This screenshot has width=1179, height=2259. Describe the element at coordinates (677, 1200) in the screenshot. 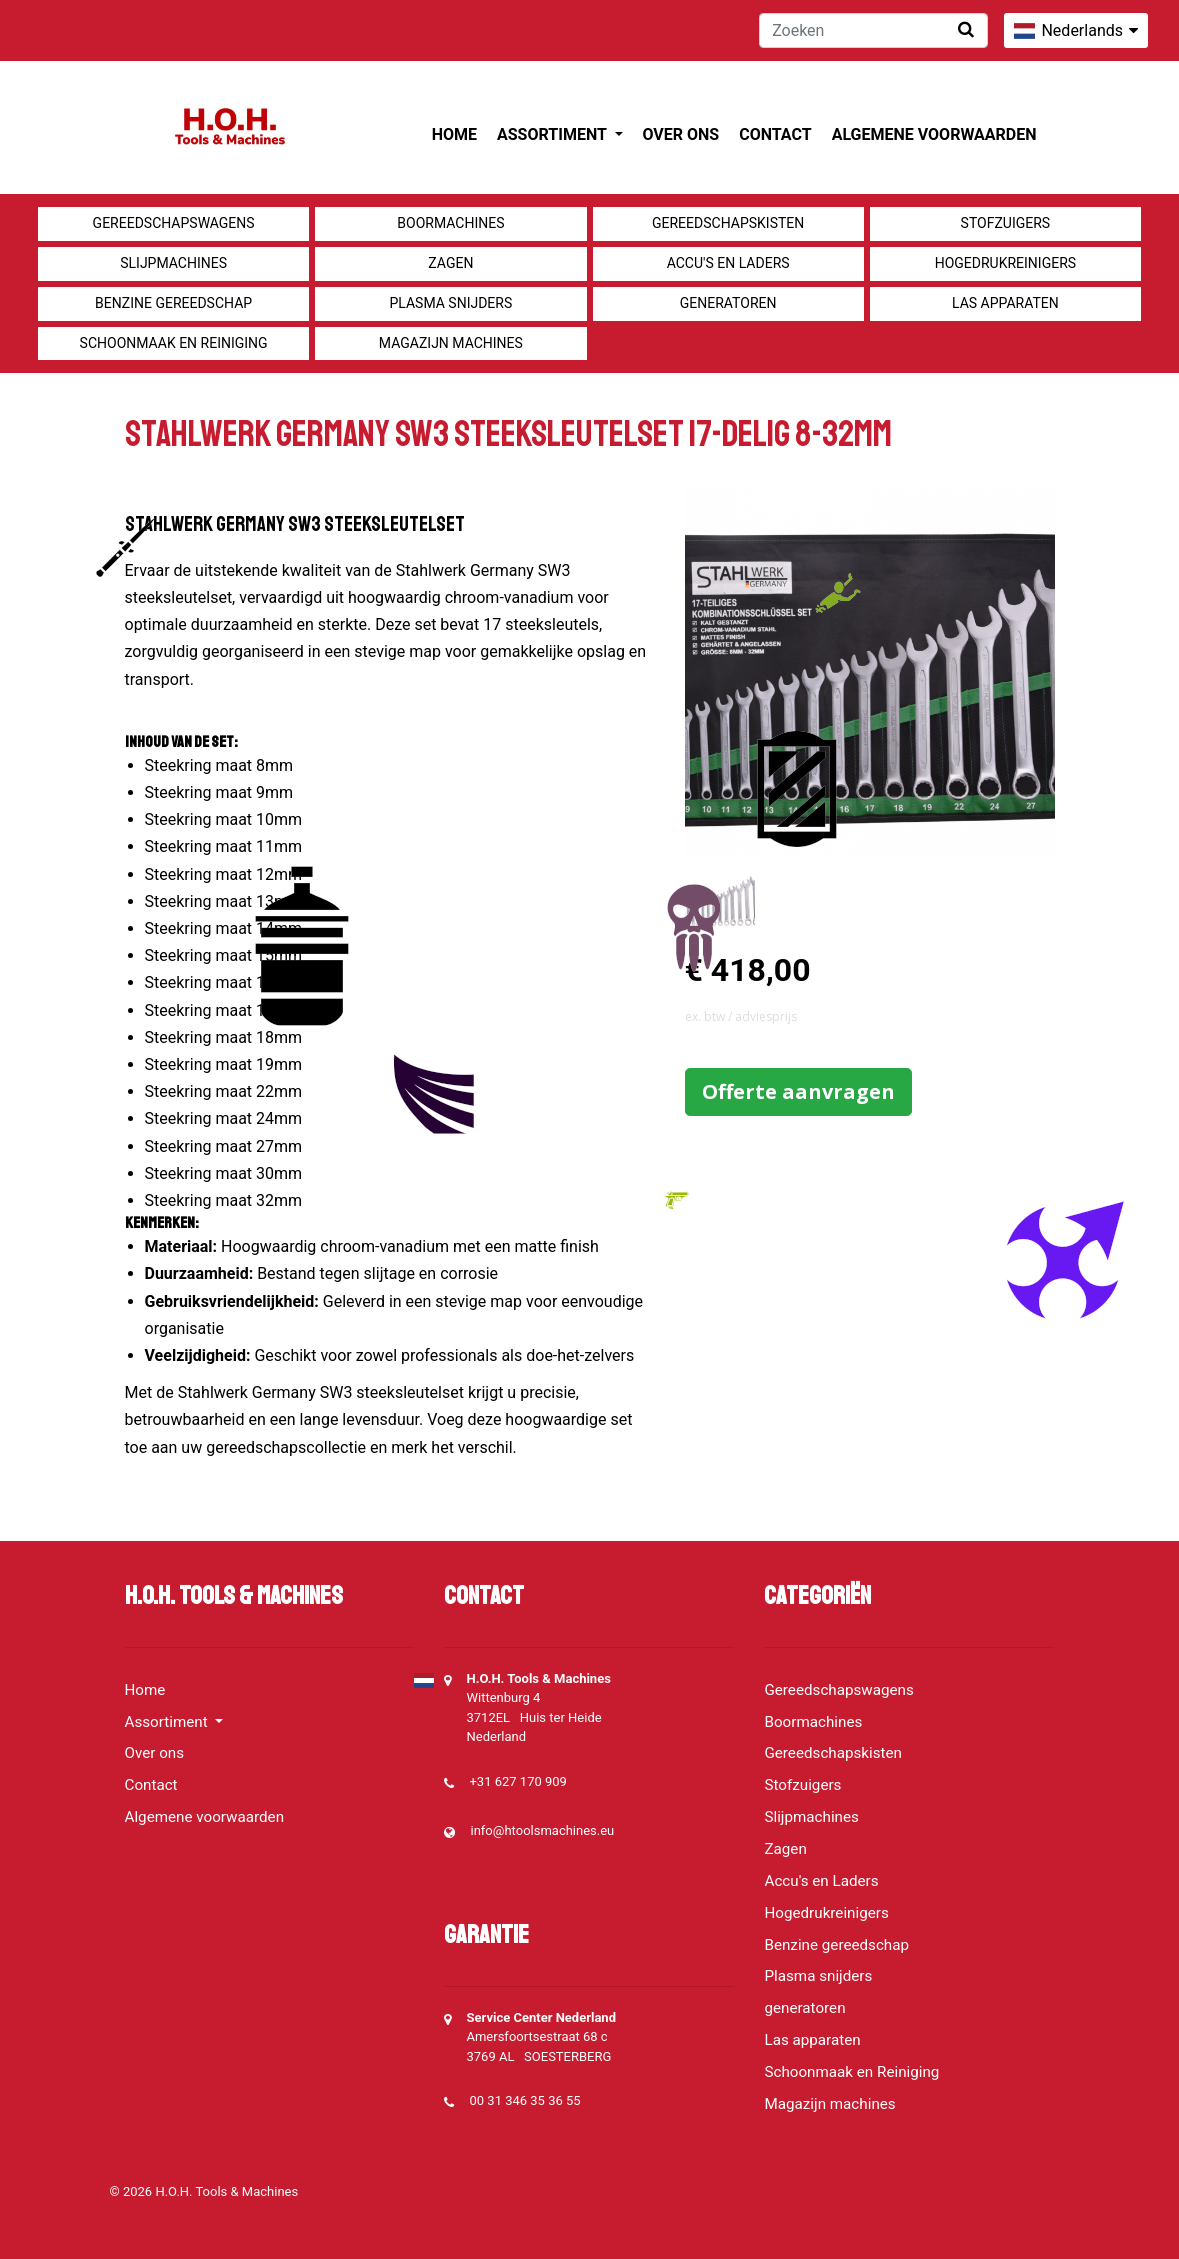

I see `select pistol or handgun weapon` at that location.